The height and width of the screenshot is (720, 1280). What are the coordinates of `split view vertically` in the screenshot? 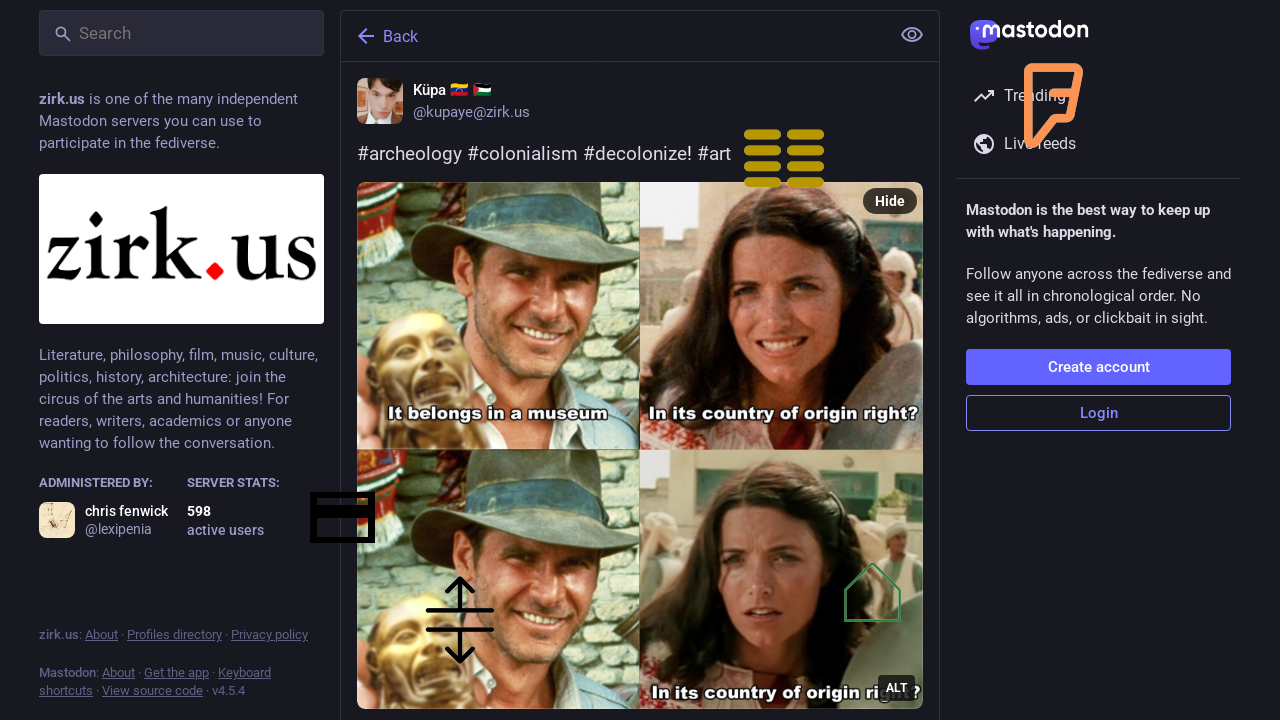 It's located at (460, 620).